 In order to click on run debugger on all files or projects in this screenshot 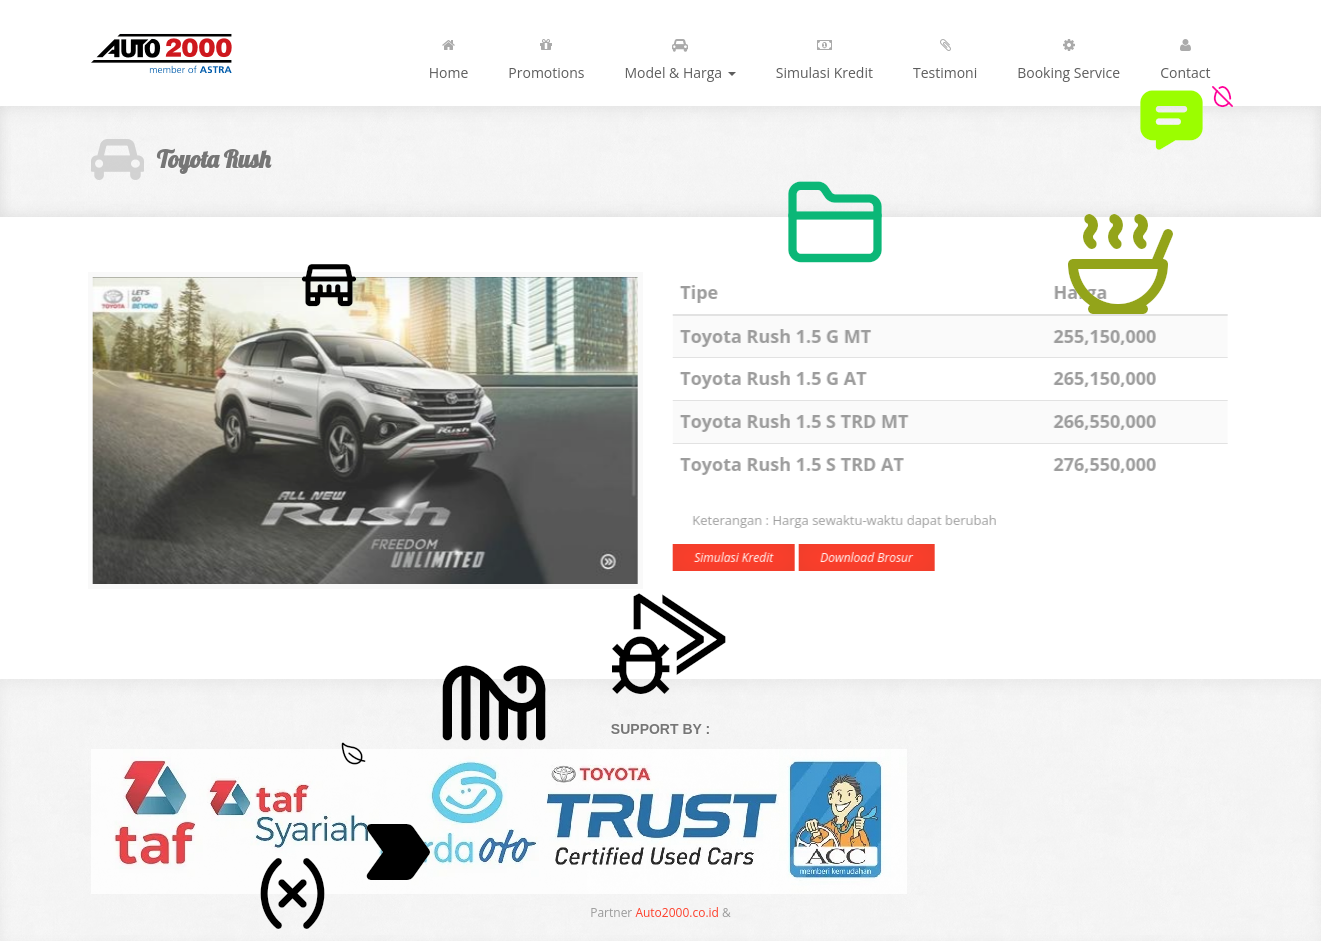, I will do `click(669, 636)`.